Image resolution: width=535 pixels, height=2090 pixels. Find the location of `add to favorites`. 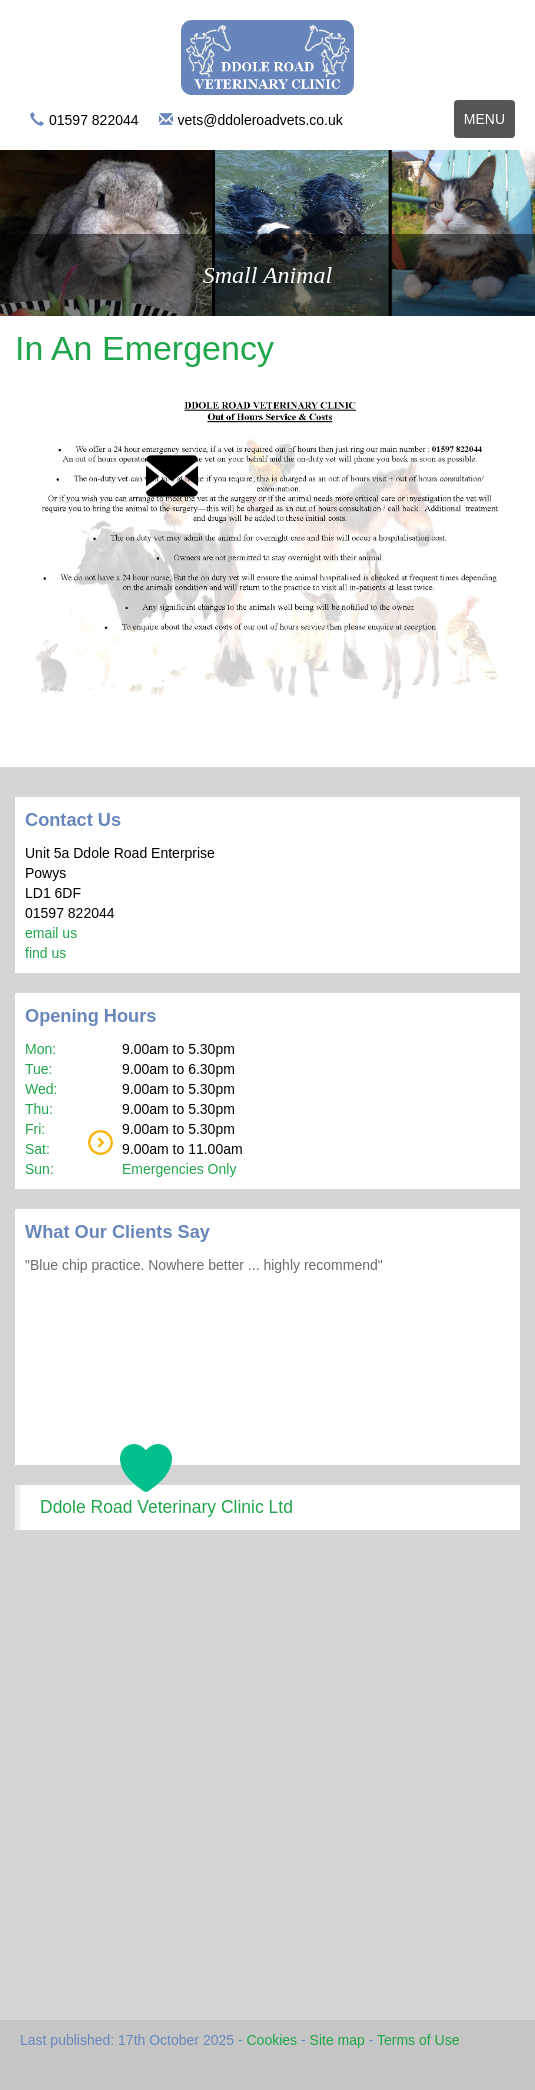

add to favorites is located at coordinates (146, 1468).